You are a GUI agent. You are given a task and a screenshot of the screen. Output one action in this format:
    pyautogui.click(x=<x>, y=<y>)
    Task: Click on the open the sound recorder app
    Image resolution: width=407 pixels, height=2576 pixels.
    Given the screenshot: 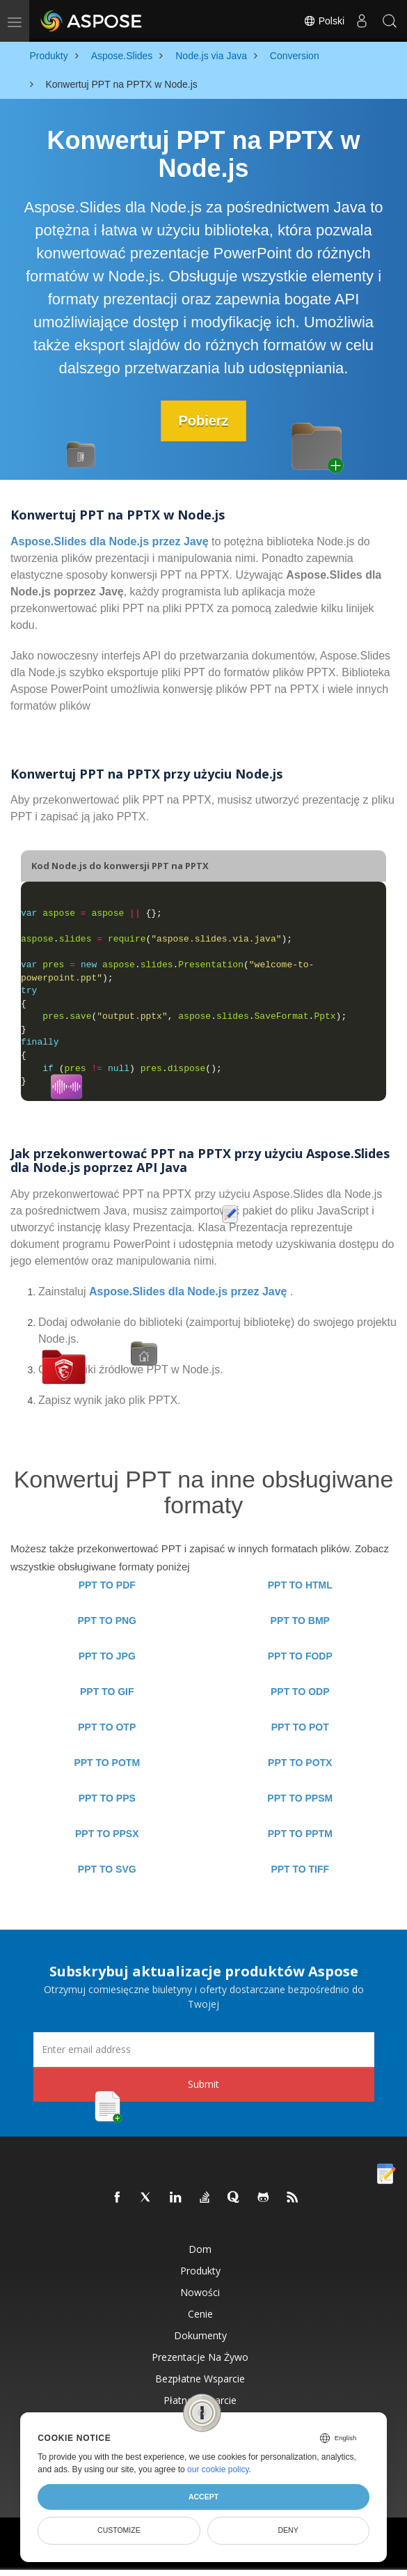 What is the action you would take?
    pyautogui.click(x=66, y=1086)
    